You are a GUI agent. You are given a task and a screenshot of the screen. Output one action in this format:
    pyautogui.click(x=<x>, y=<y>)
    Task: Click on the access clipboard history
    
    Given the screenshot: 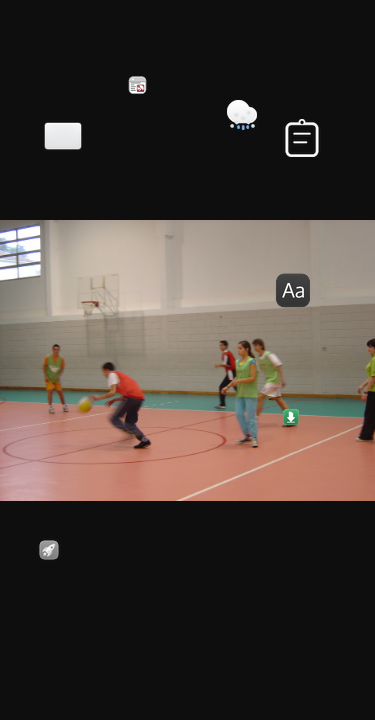 What is the action you would take?
    pyautogui.click(x=302, y=138)
    